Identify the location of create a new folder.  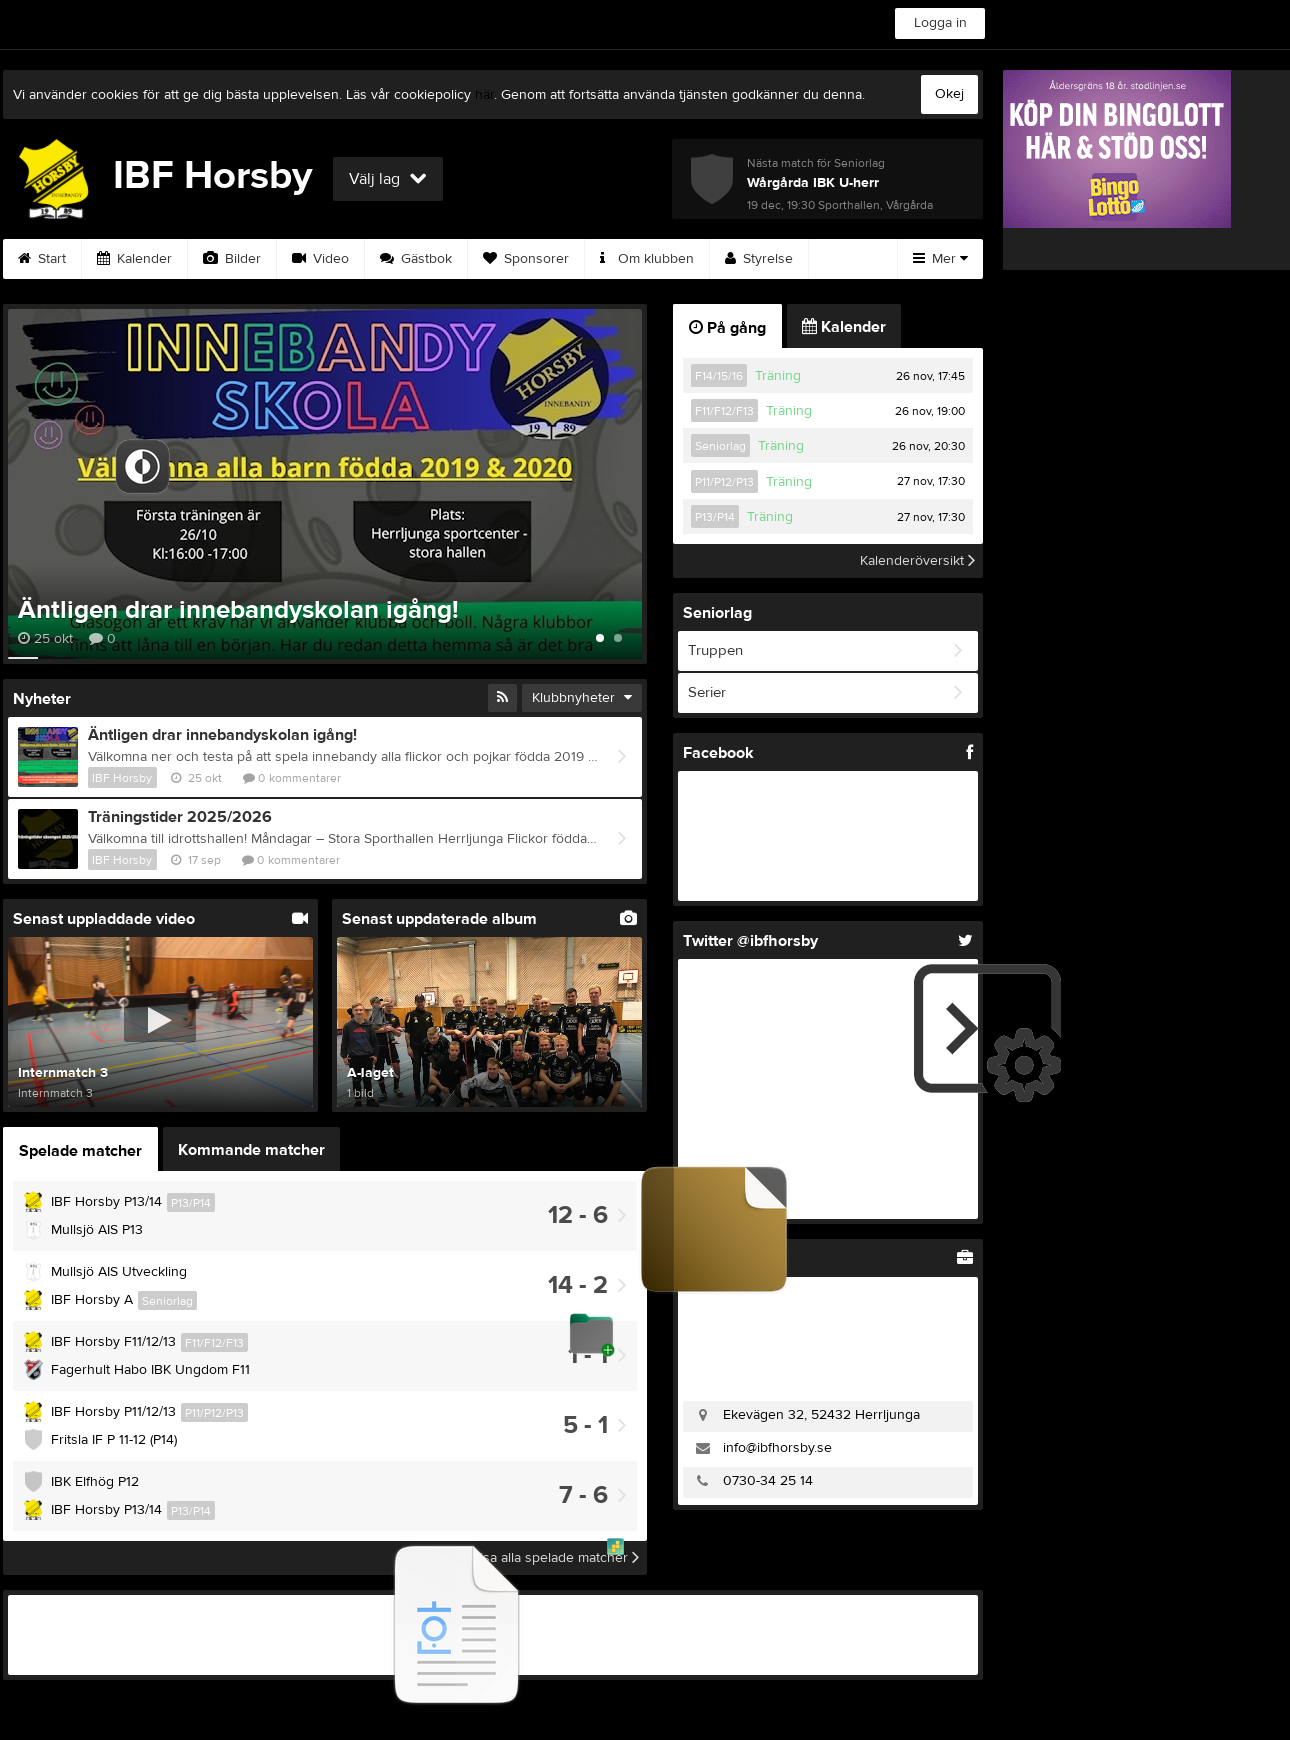
(591, 1333).